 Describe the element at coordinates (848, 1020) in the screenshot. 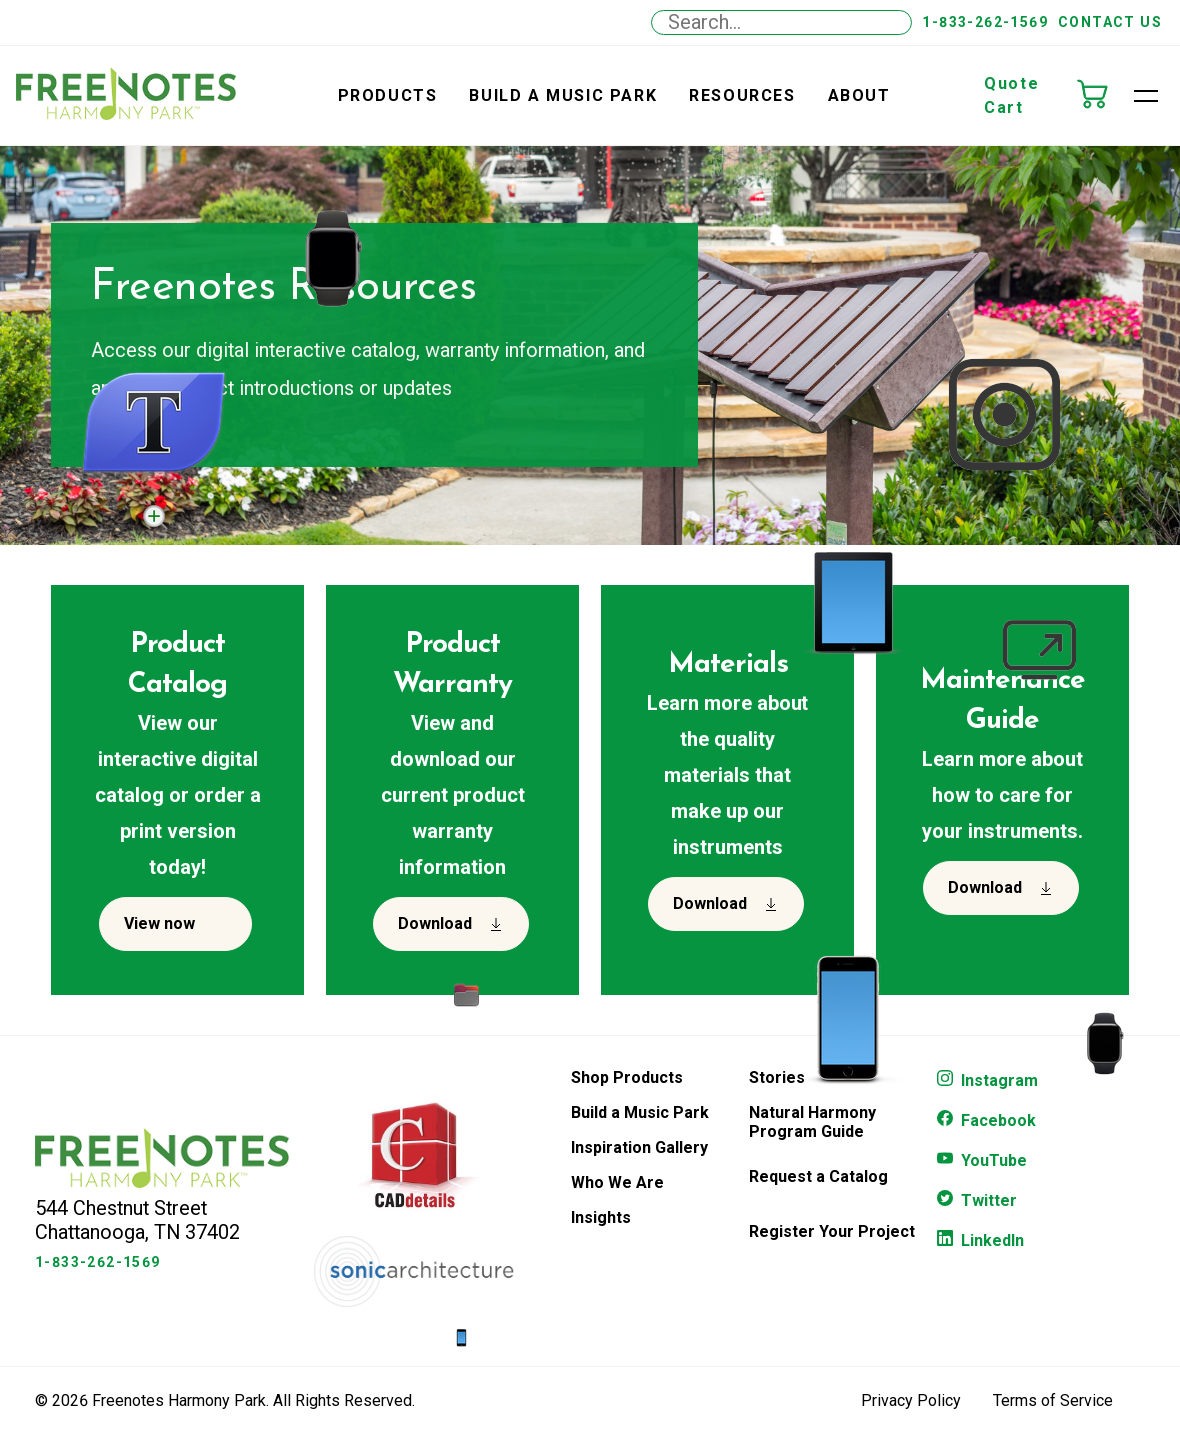

I see `iPhone SE device icon for system identification` at that location.